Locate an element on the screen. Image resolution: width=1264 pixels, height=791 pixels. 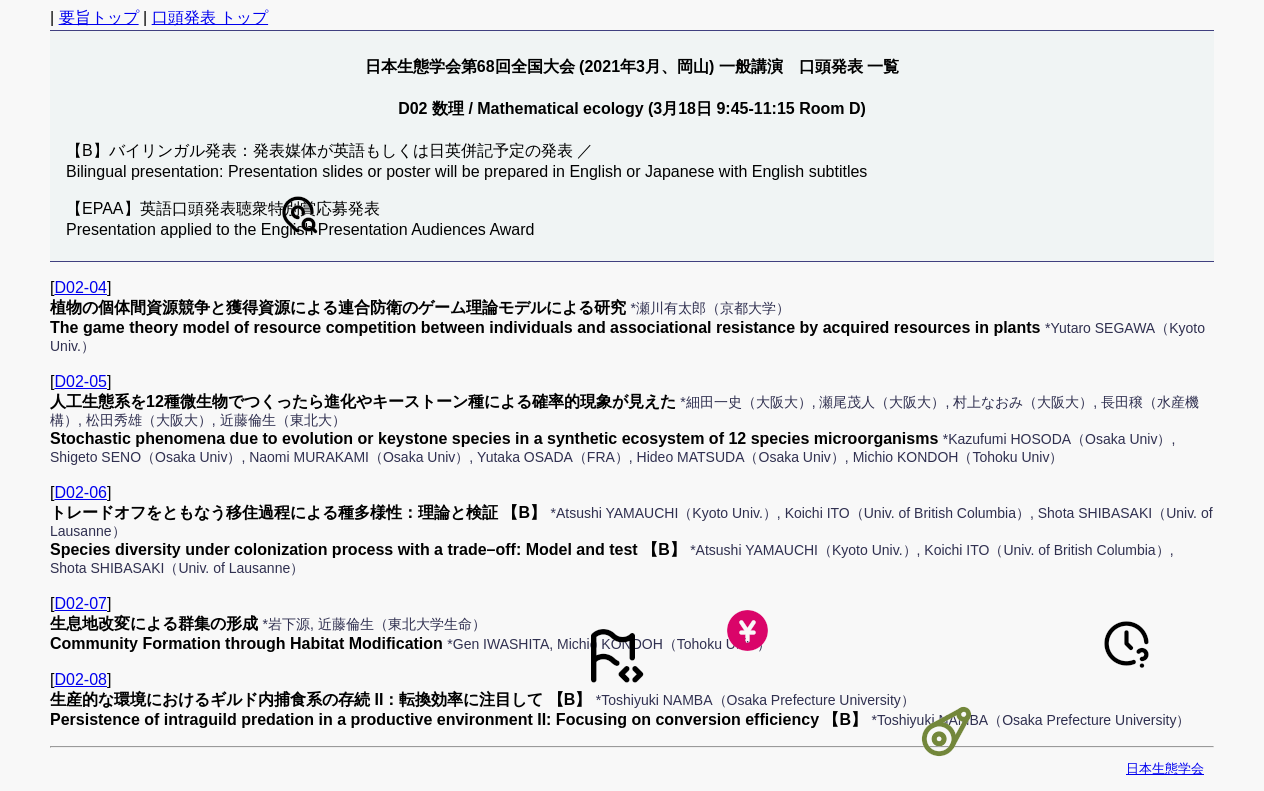
search for a location on the map is located at coordinates (298, 214).